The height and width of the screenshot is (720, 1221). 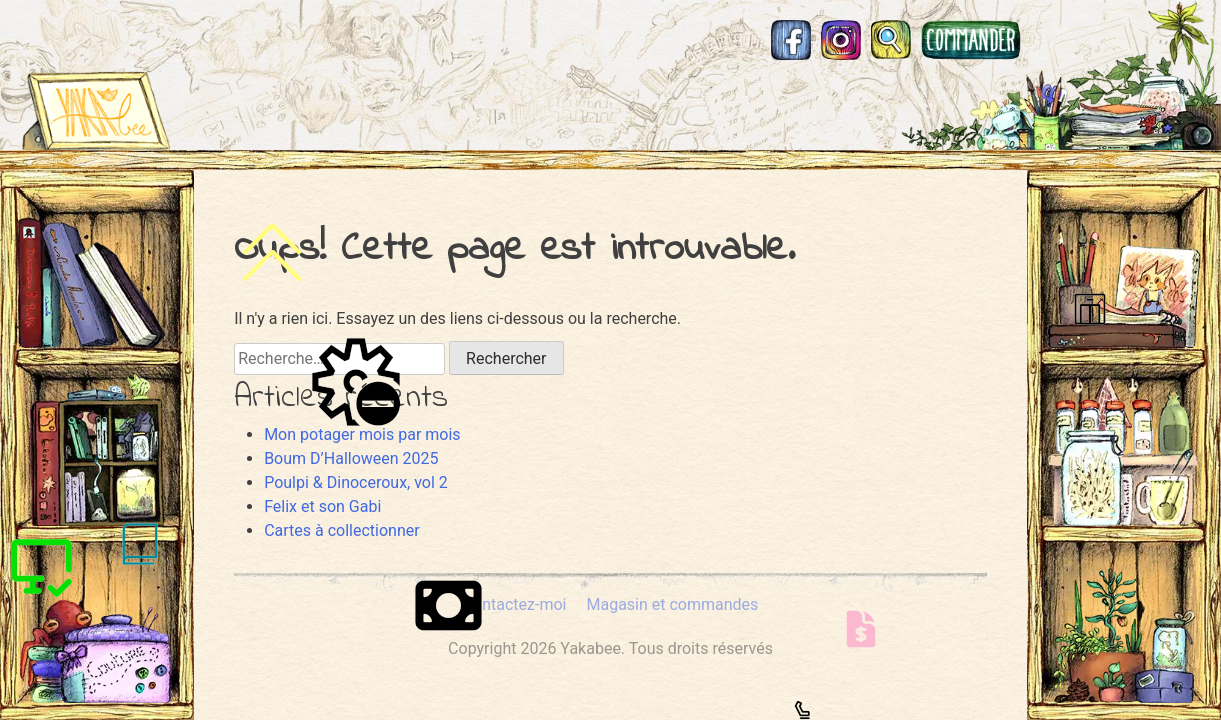 What do you see at coordinates (1090, 309) in the screenshot?
I see `indicates elevator access or location` at bounding box center [1090, 309].